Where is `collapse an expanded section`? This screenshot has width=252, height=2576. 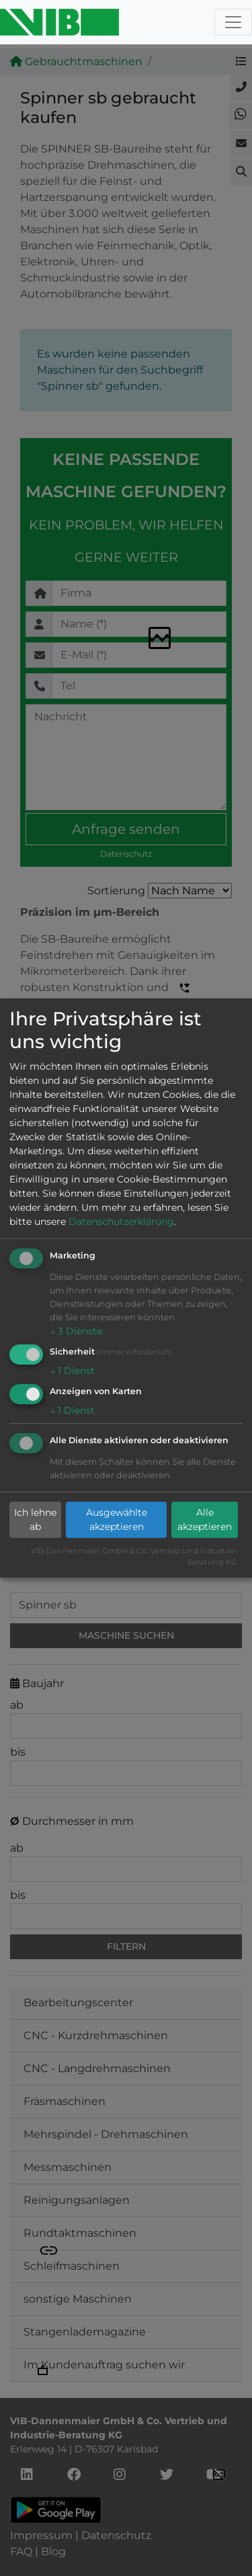 collapse an expanded section is located at coordinates (127, 1018).